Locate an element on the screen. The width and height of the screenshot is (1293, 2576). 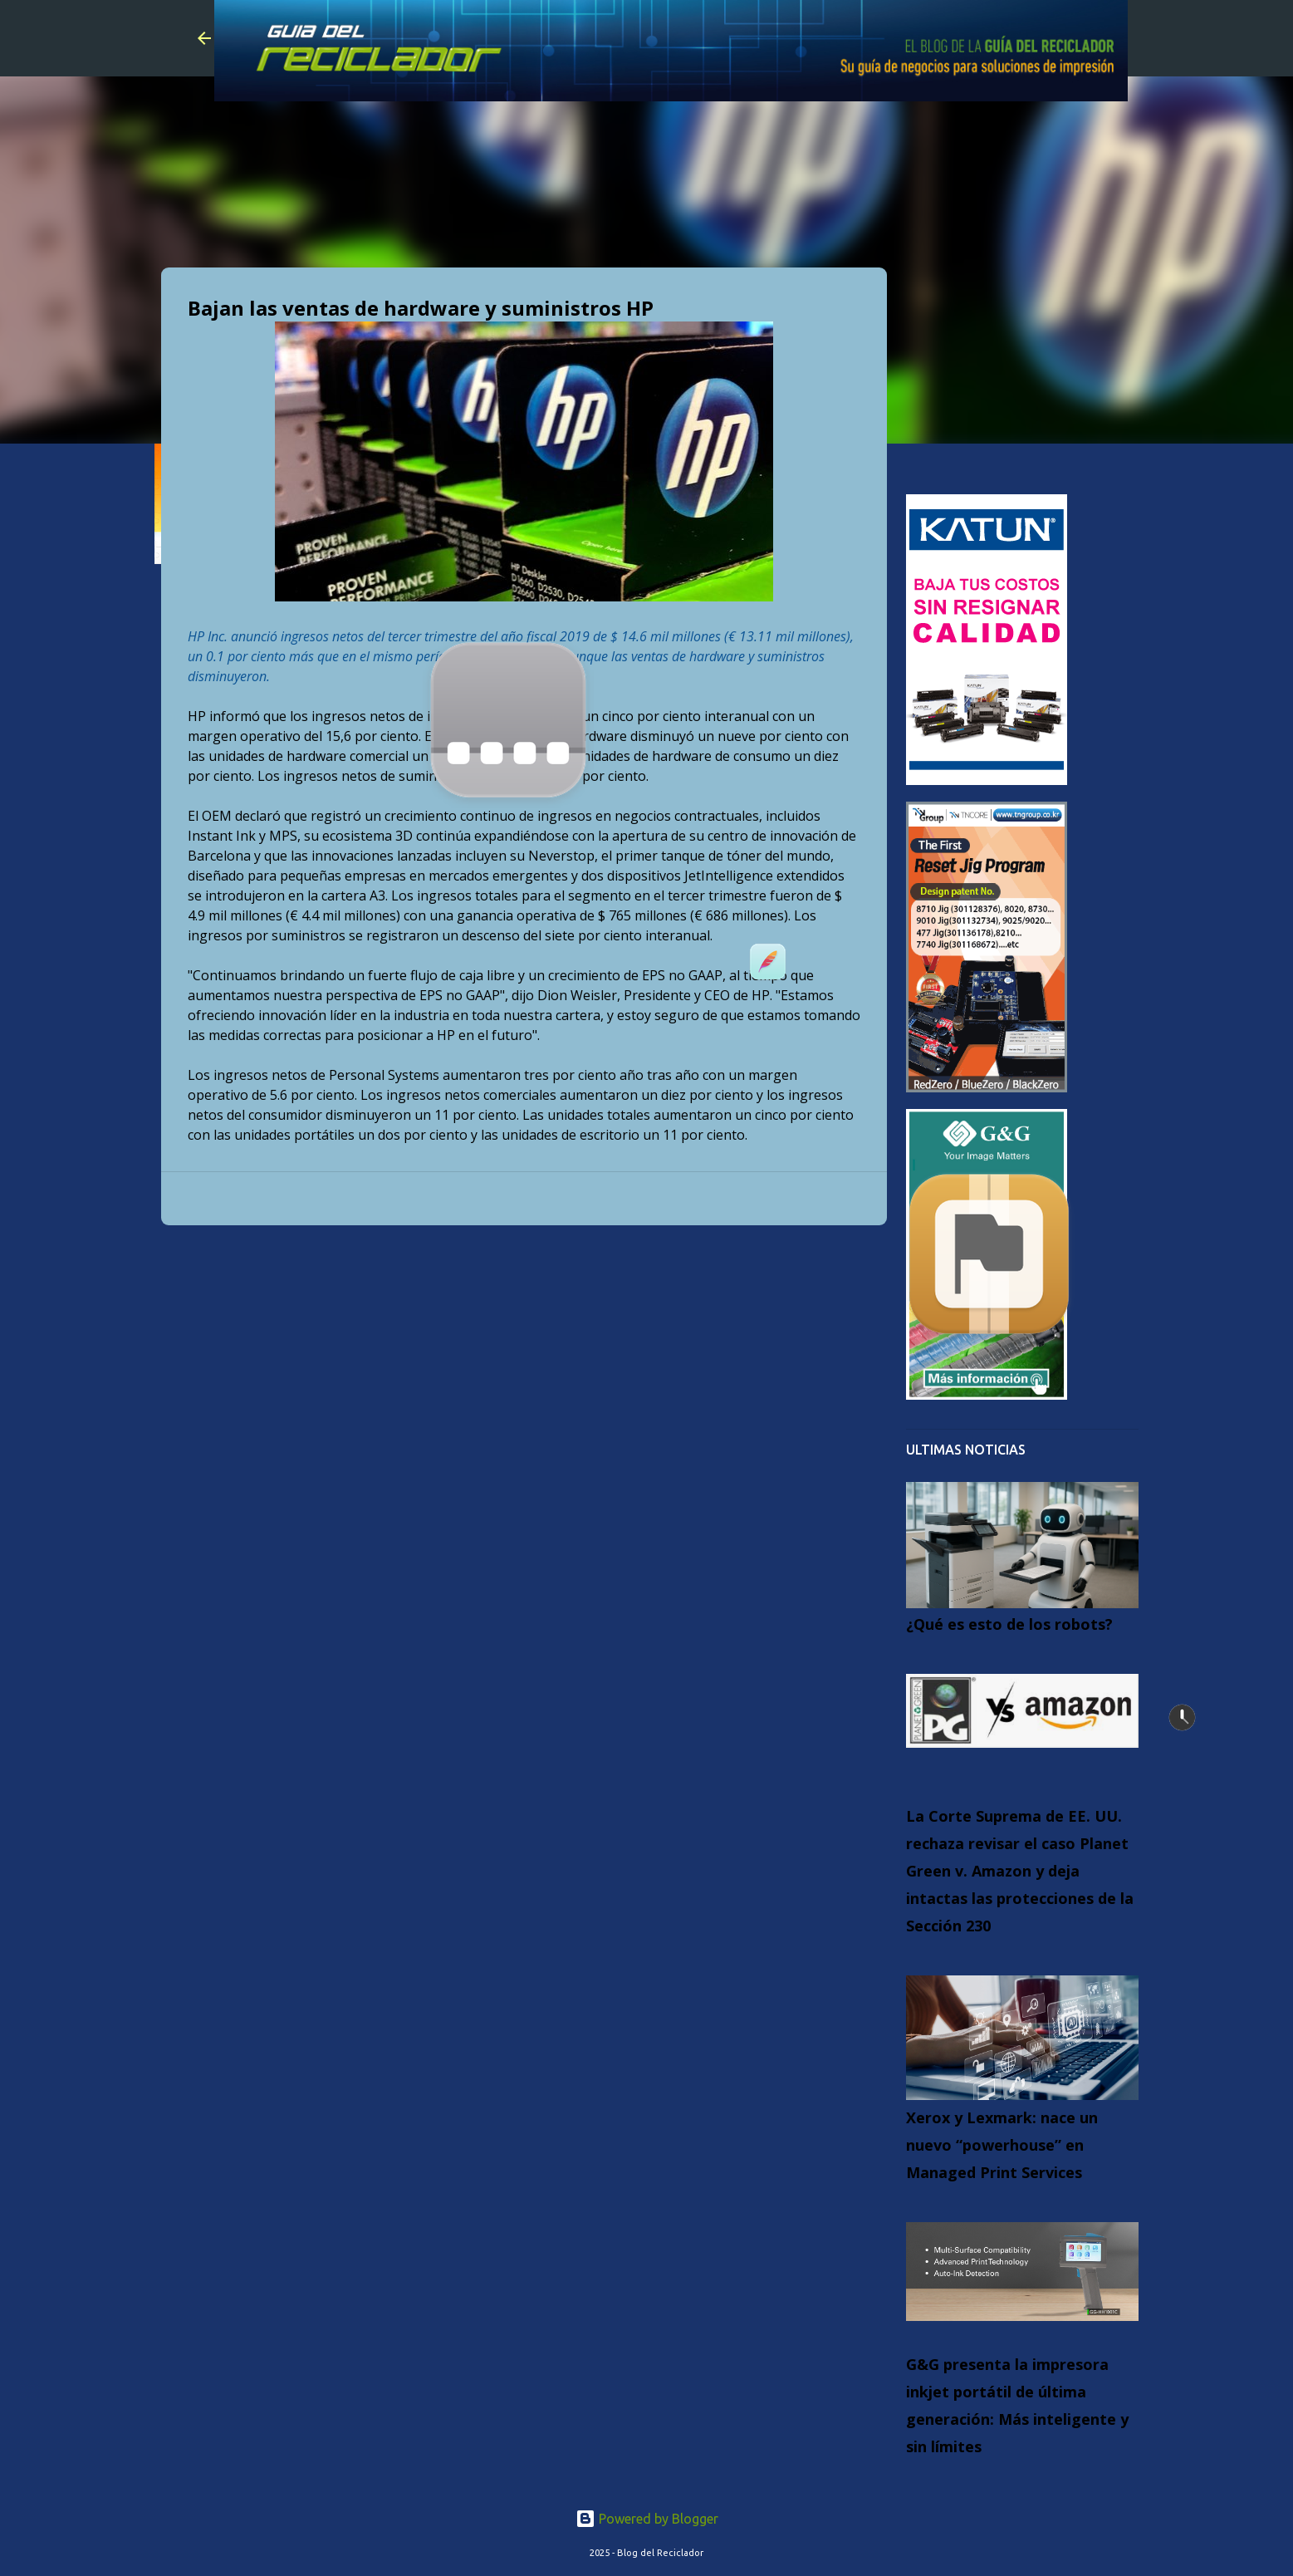
launch apache jmeter application is located at coordinates (767, 961).